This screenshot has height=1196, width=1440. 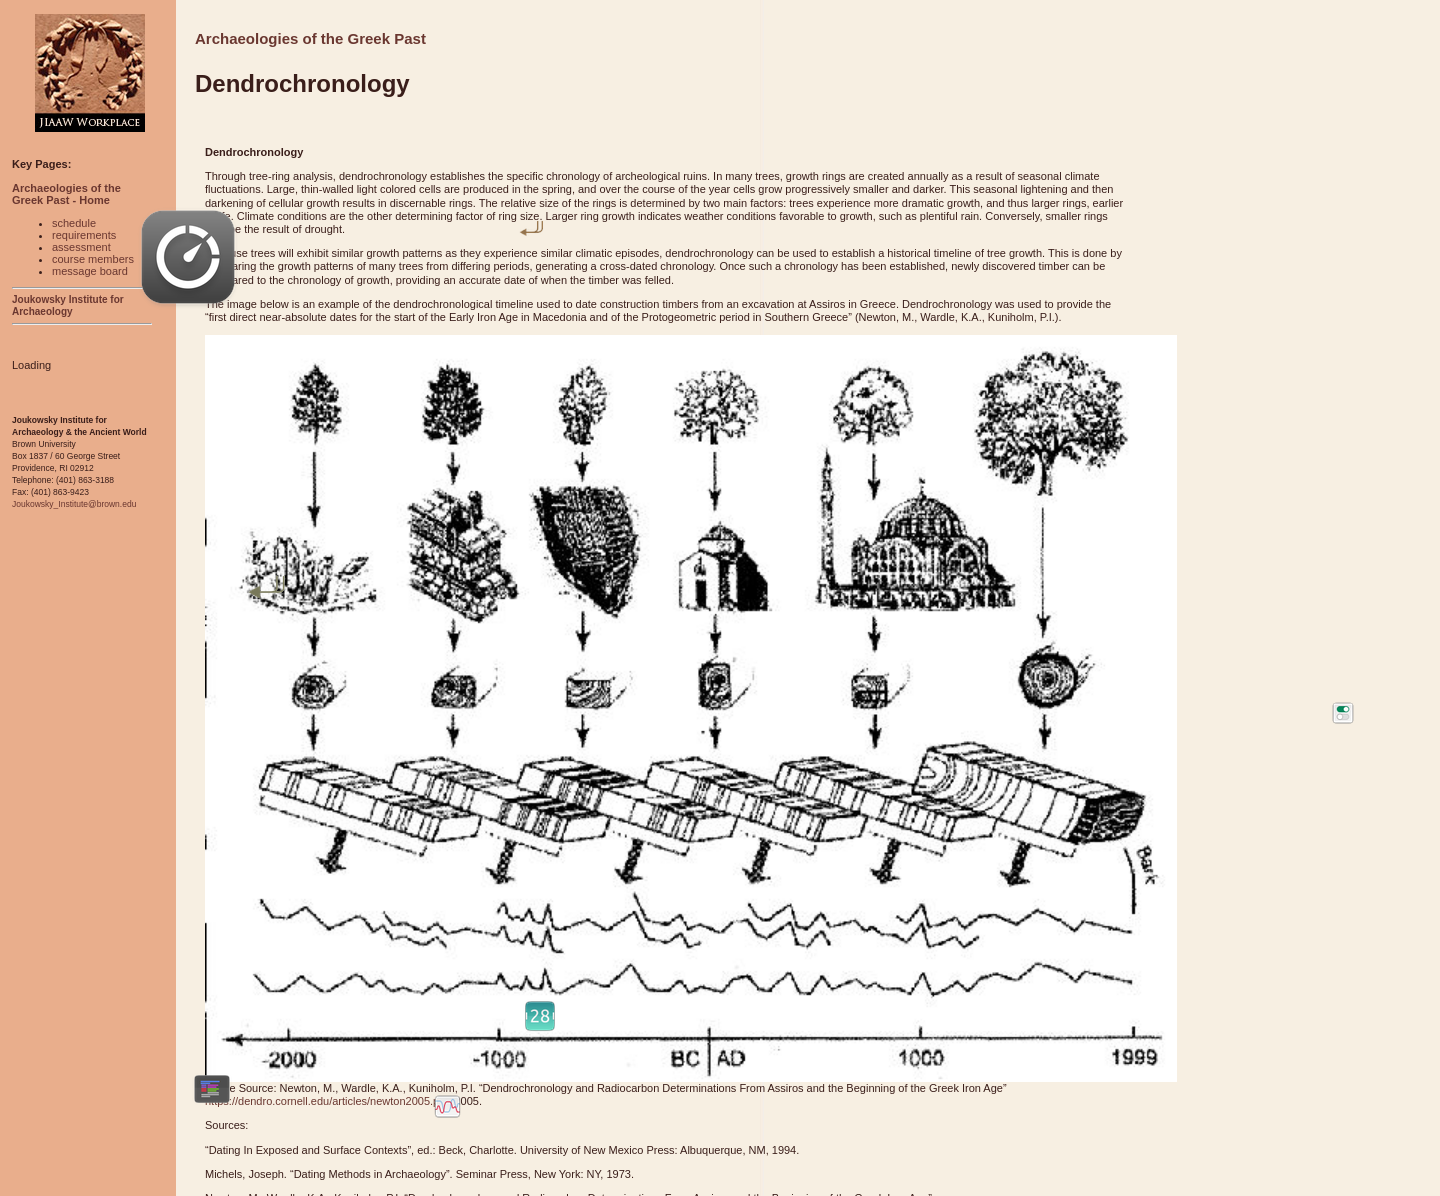 What do you see at coordinates (266, 587) in the screenshot?
I see `reply to all recipients of an email` at bounding box center [266, 587].